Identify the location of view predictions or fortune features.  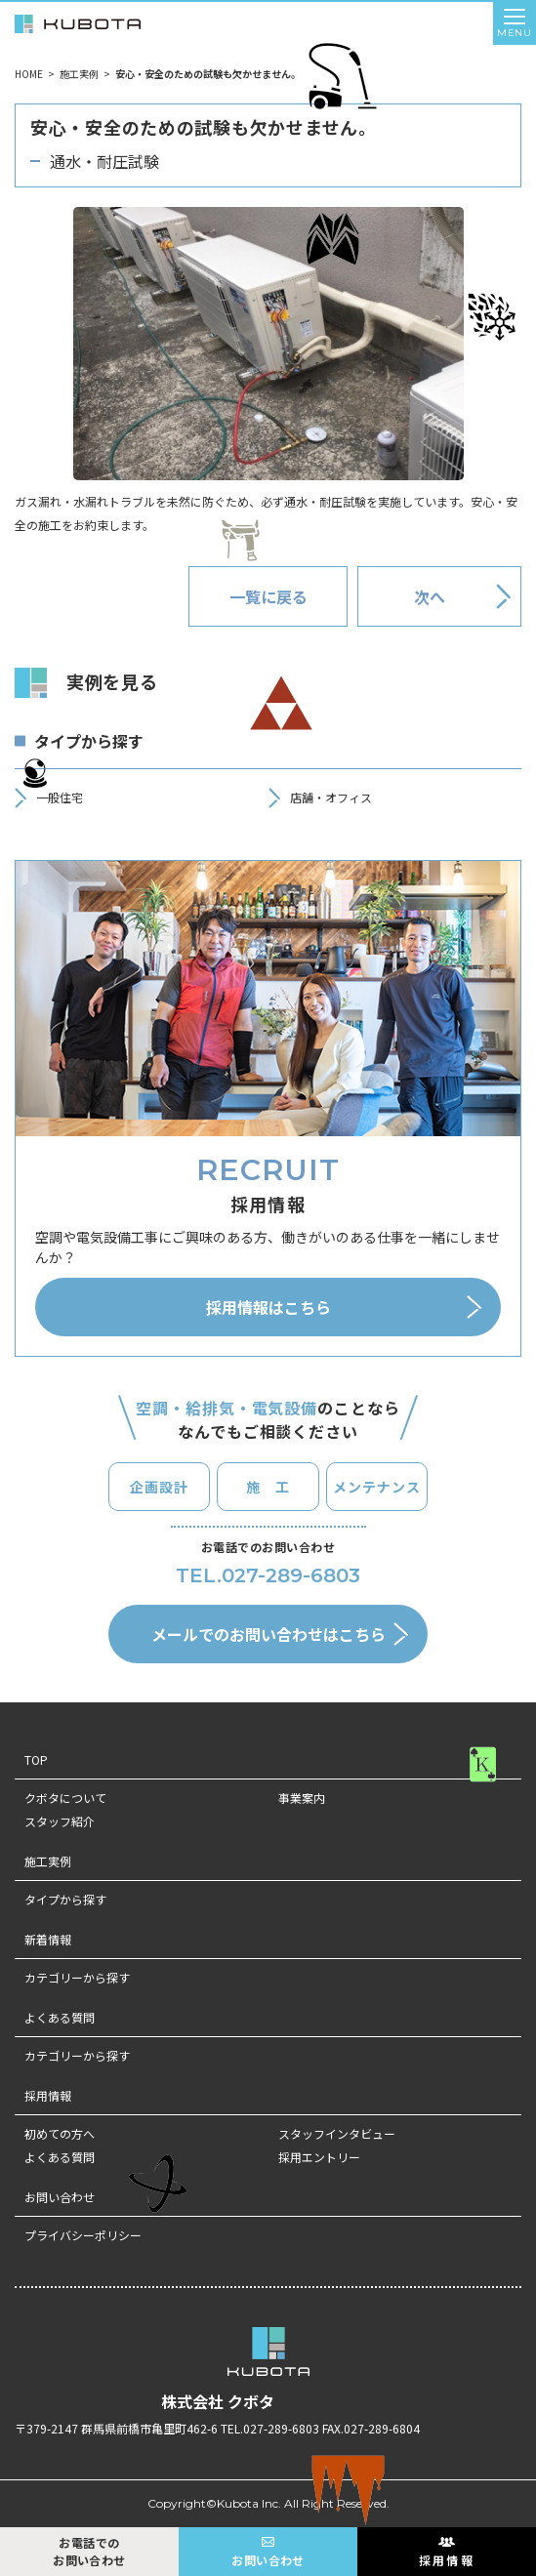
(35, 773).